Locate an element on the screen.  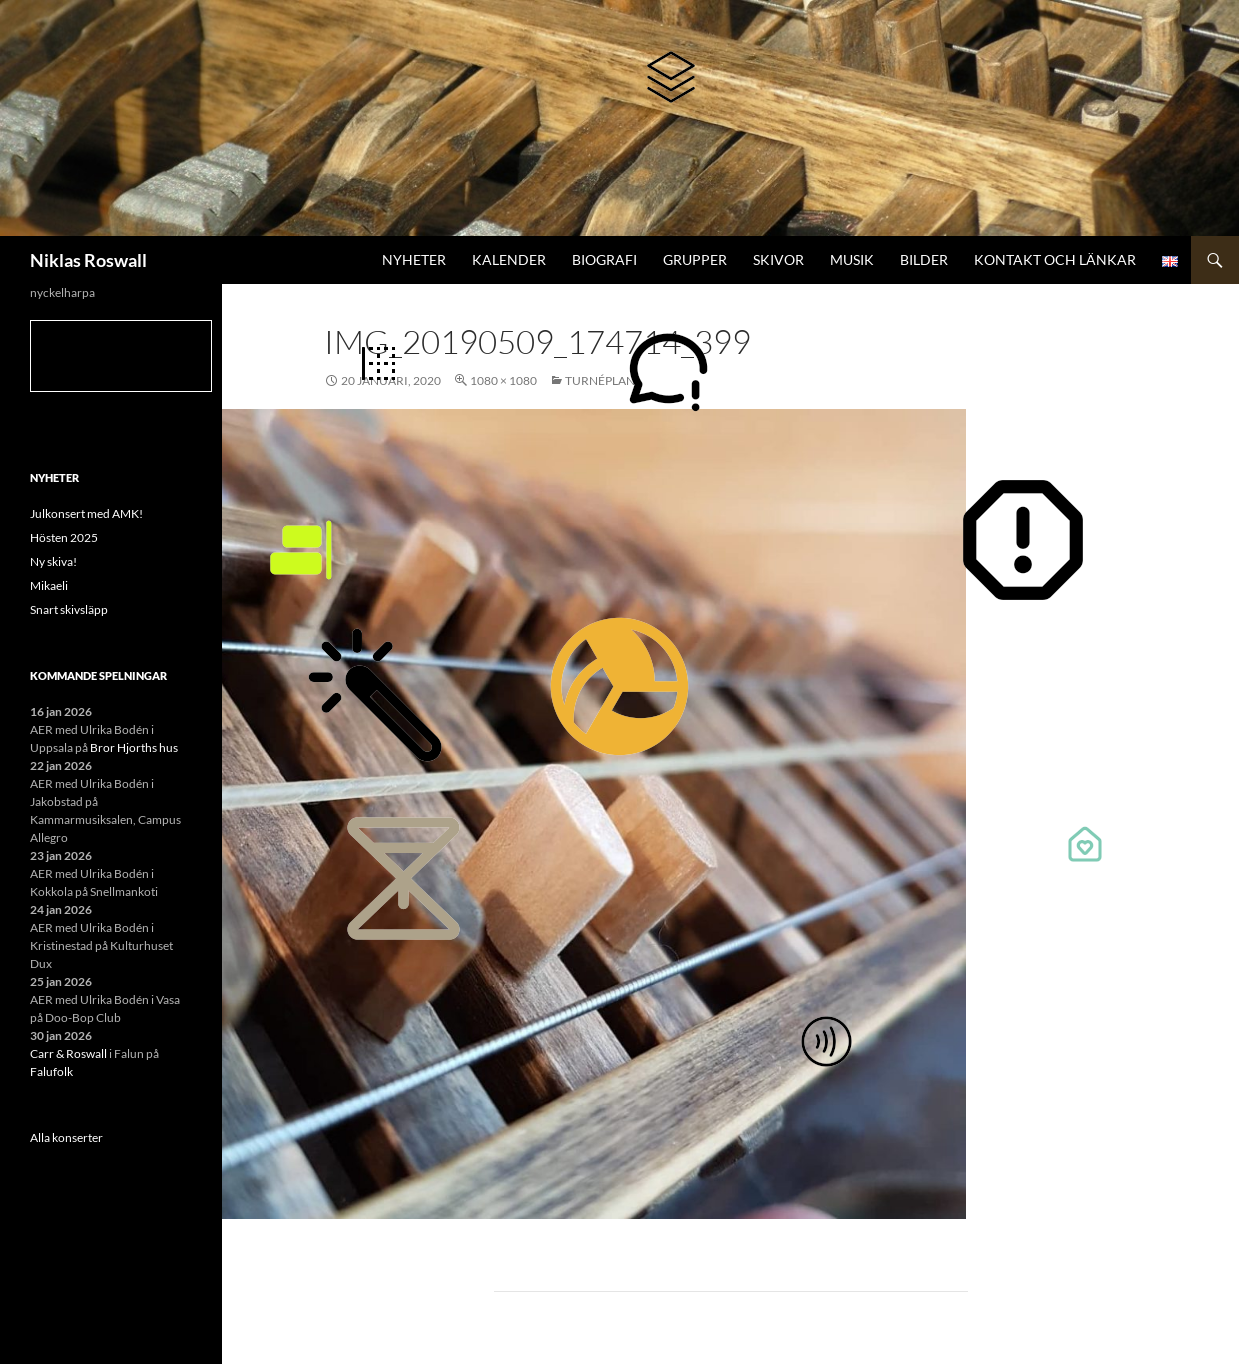
access volleyball or beach sports content is located at coordinates (619, 686).